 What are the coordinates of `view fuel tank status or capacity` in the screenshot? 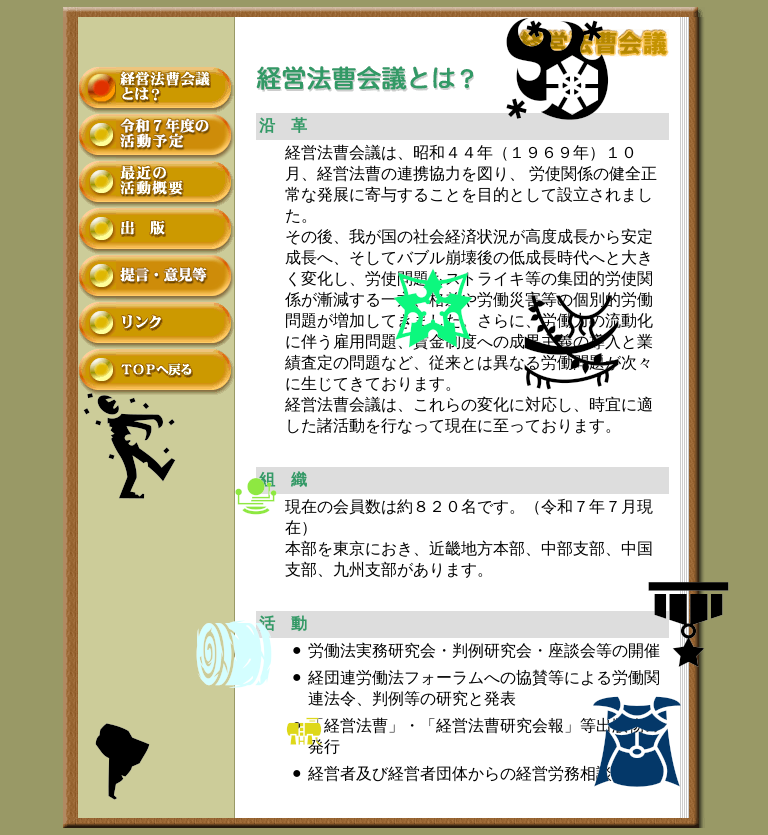 It's located at (304, 727).